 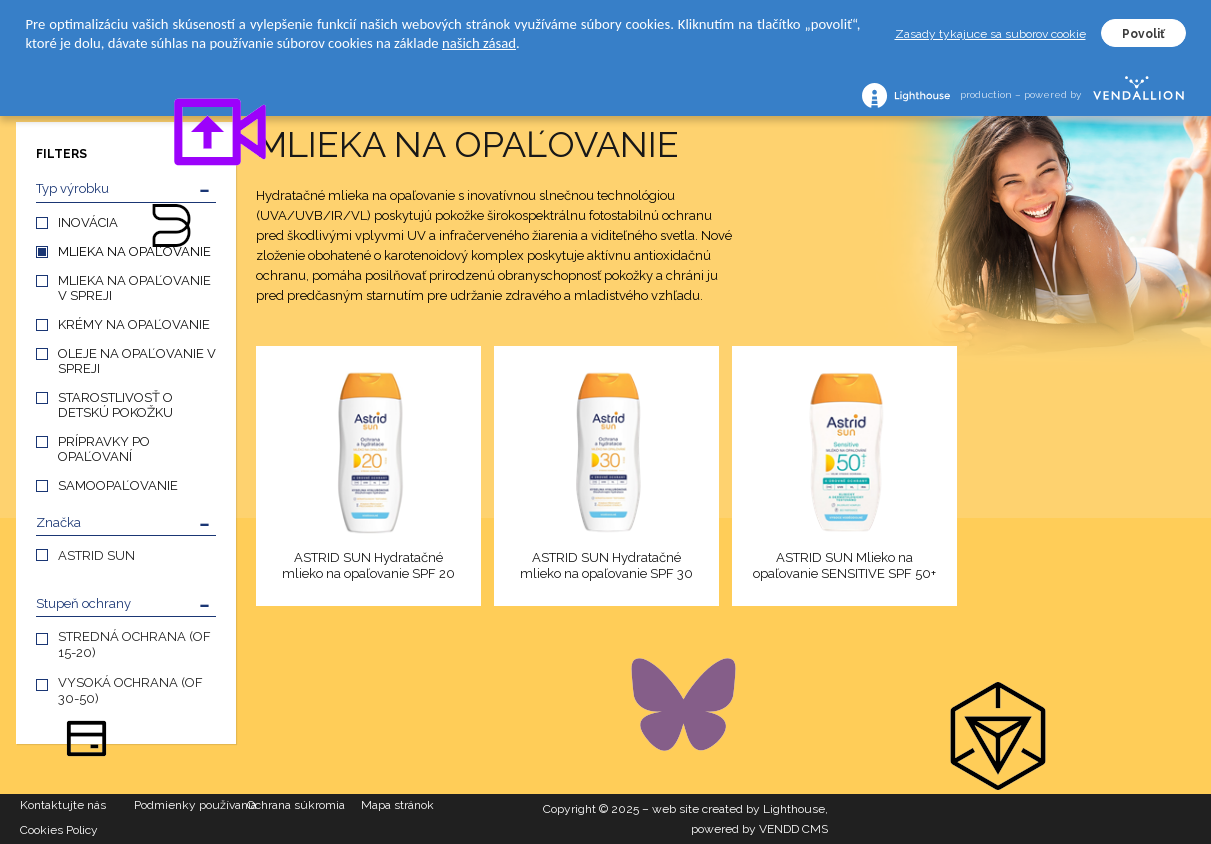 What do you see at coordinates (683, 702) in the screenshot?
I see `open the Bluesky app` at bounding box center [683, 702].